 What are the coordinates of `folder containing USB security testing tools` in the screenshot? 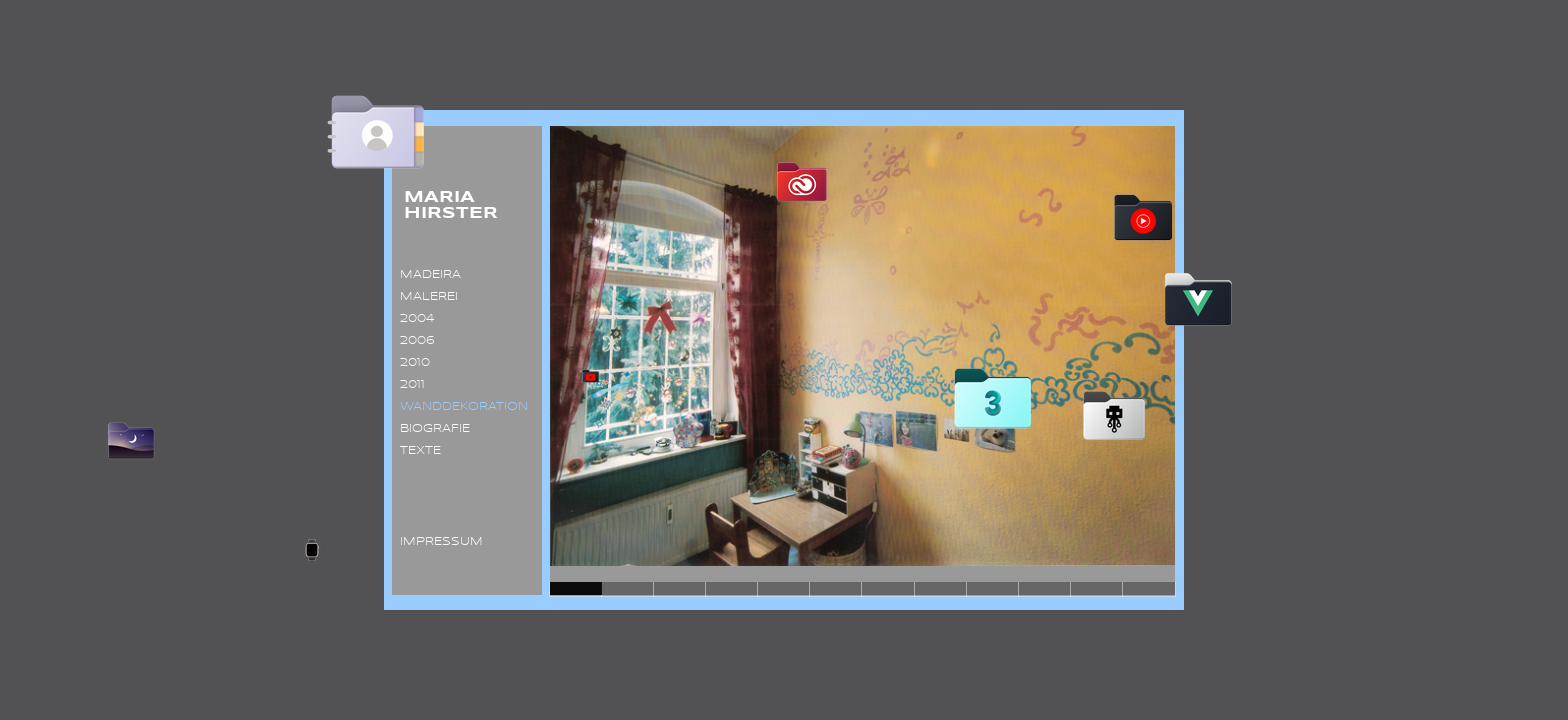 It's located at (1114, 417).